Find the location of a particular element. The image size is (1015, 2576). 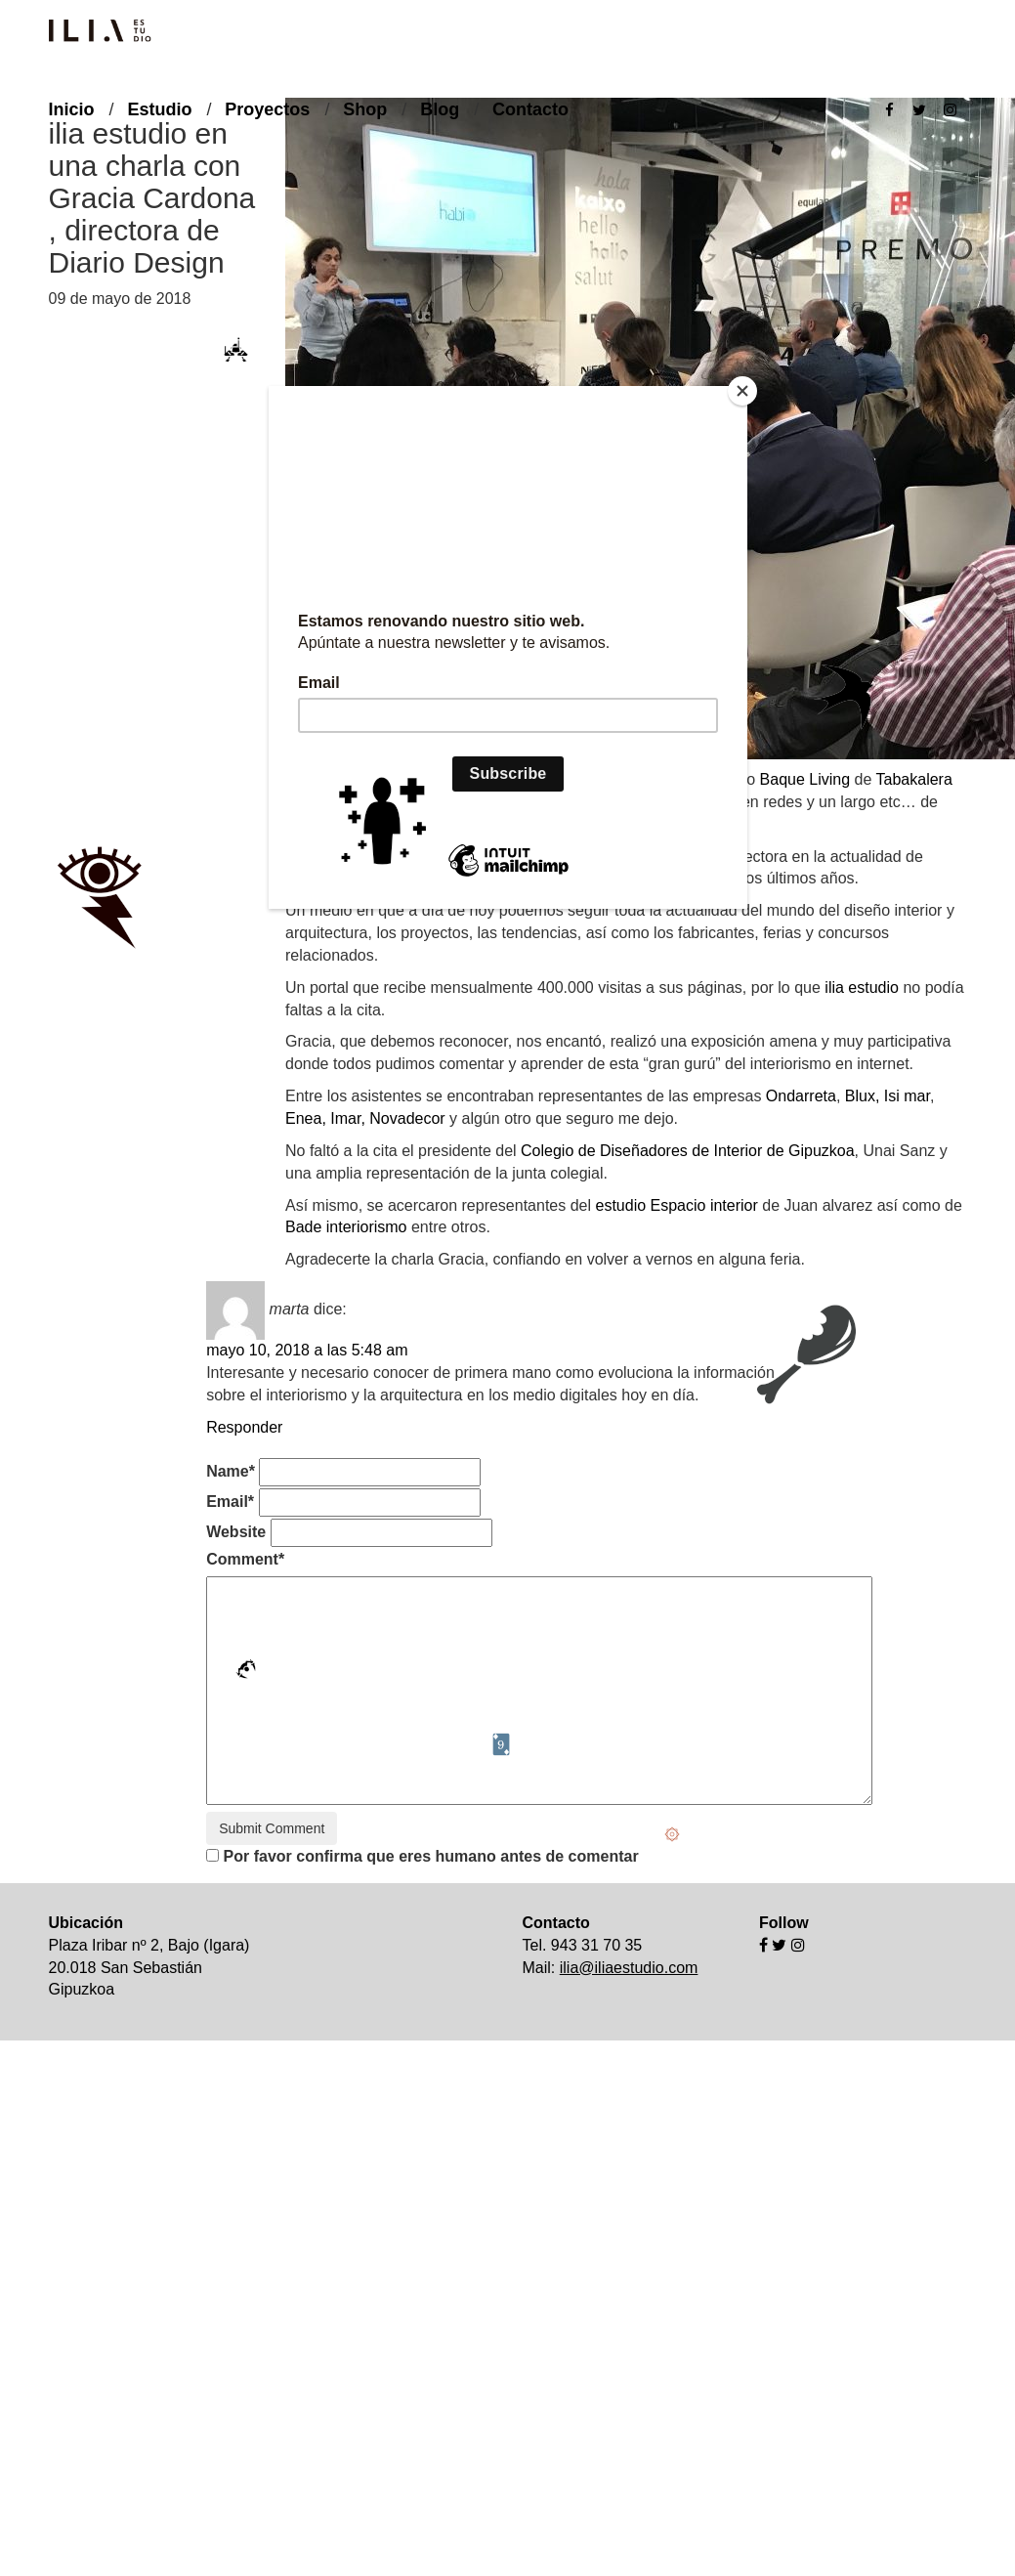

activate healing ability or spell is located at coordinates (382, 821).